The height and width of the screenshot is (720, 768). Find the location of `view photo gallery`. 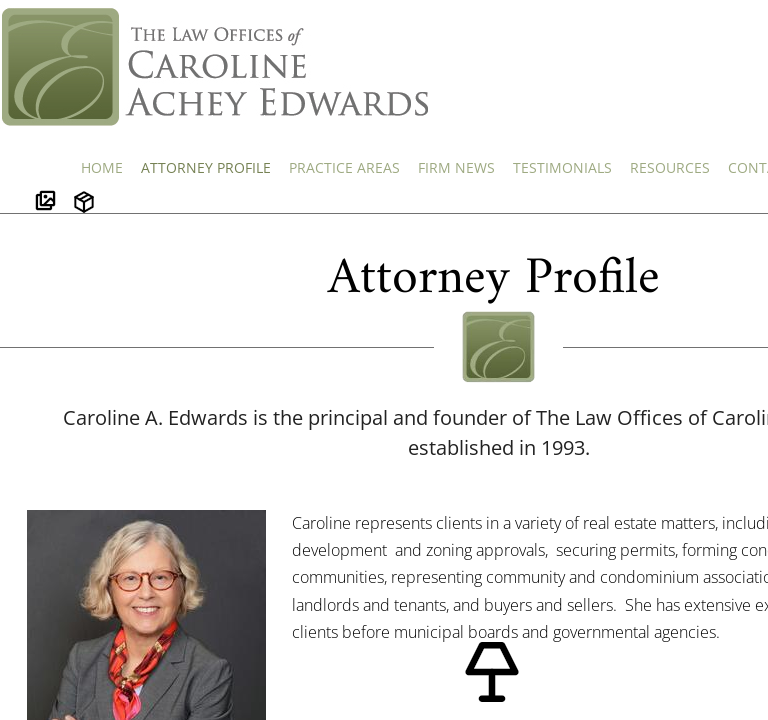

view photo gallery is located at coordinates (45, 200).